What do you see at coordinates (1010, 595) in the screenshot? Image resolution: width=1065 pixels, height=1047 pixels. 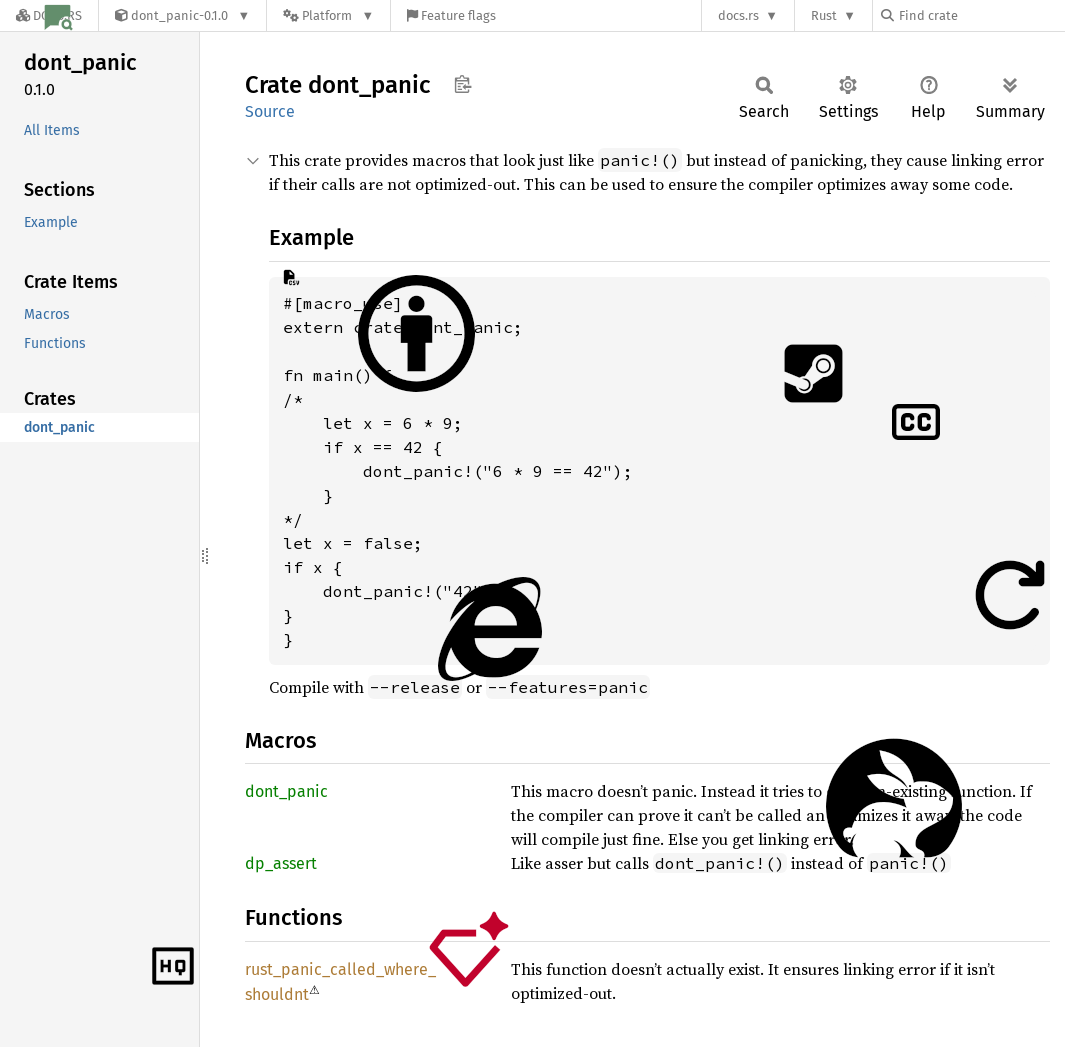 I see `redo the last action` at bounding box center [1010, 595].